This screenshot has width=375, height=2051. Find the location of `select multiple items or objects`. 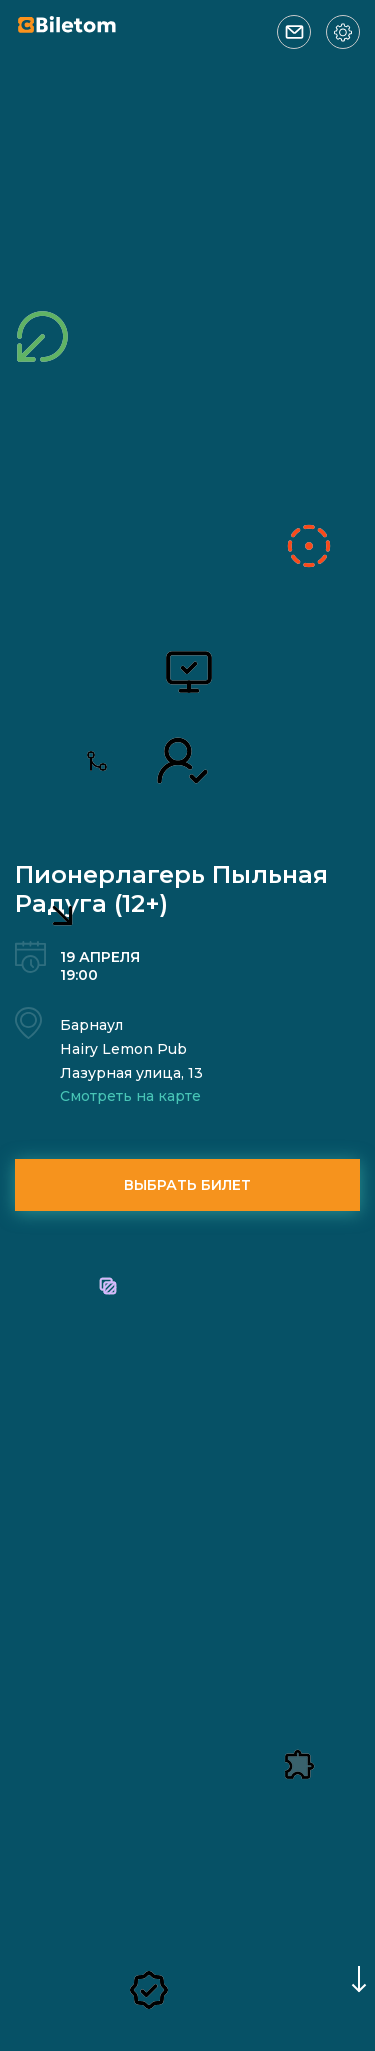

select multiple items or objects is located at coordinates (108, 1286).